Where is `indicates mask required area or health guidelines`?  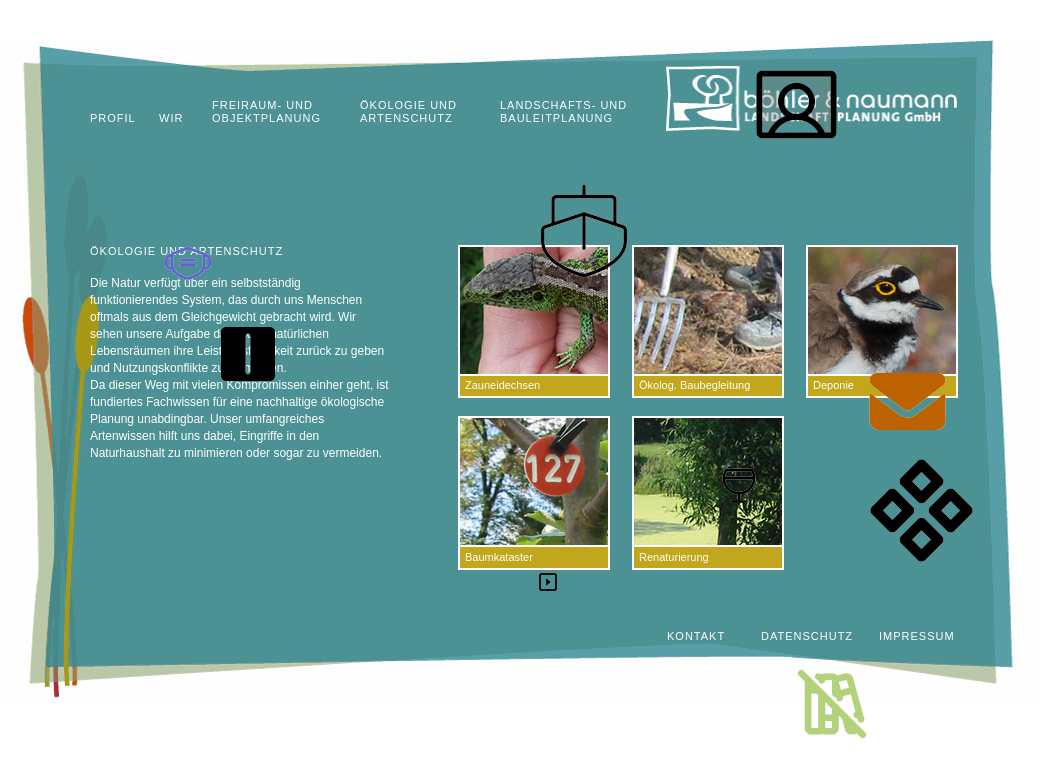 indicates mask required area or health guidelines is located at coordinates (188, 264).